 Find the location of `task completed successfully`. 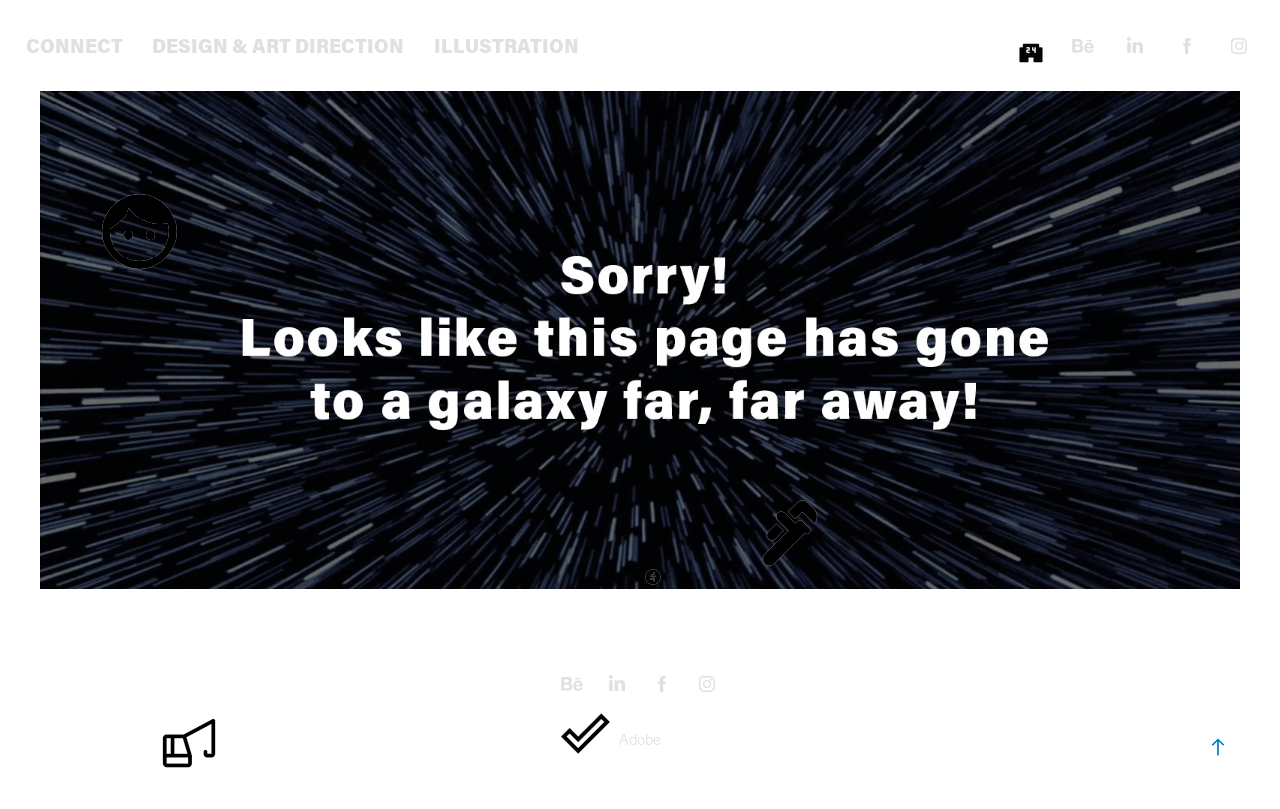

task completed successfully is located at coordinates (585, 733).